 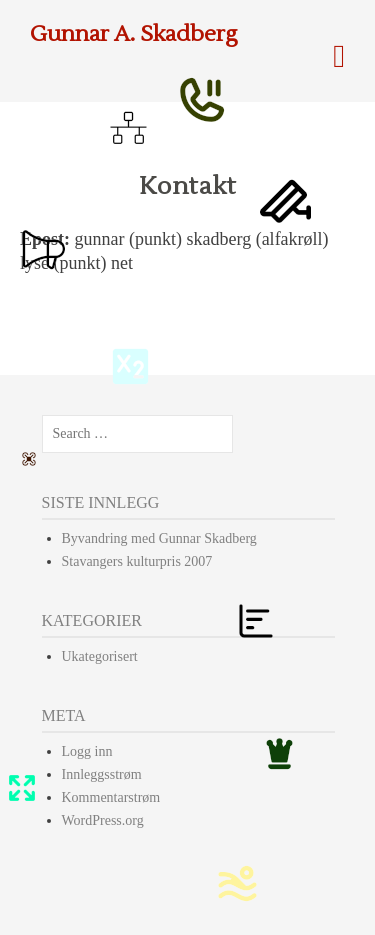 What do you see at coordinates (41, 250) in the screenshot?
I see `make an announcement or broadcast` at bounding box center [41, 250].